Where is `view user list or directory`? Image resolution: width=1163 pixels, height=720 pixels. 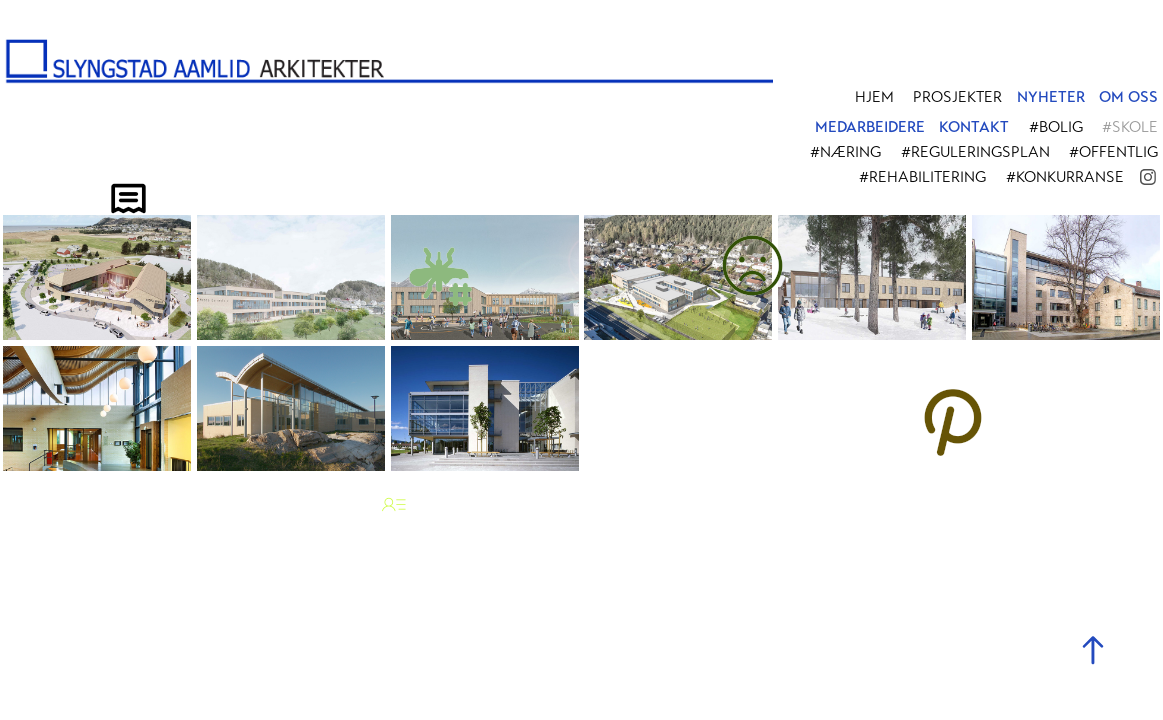 view user list or directory is located at coordinates (393, 504).